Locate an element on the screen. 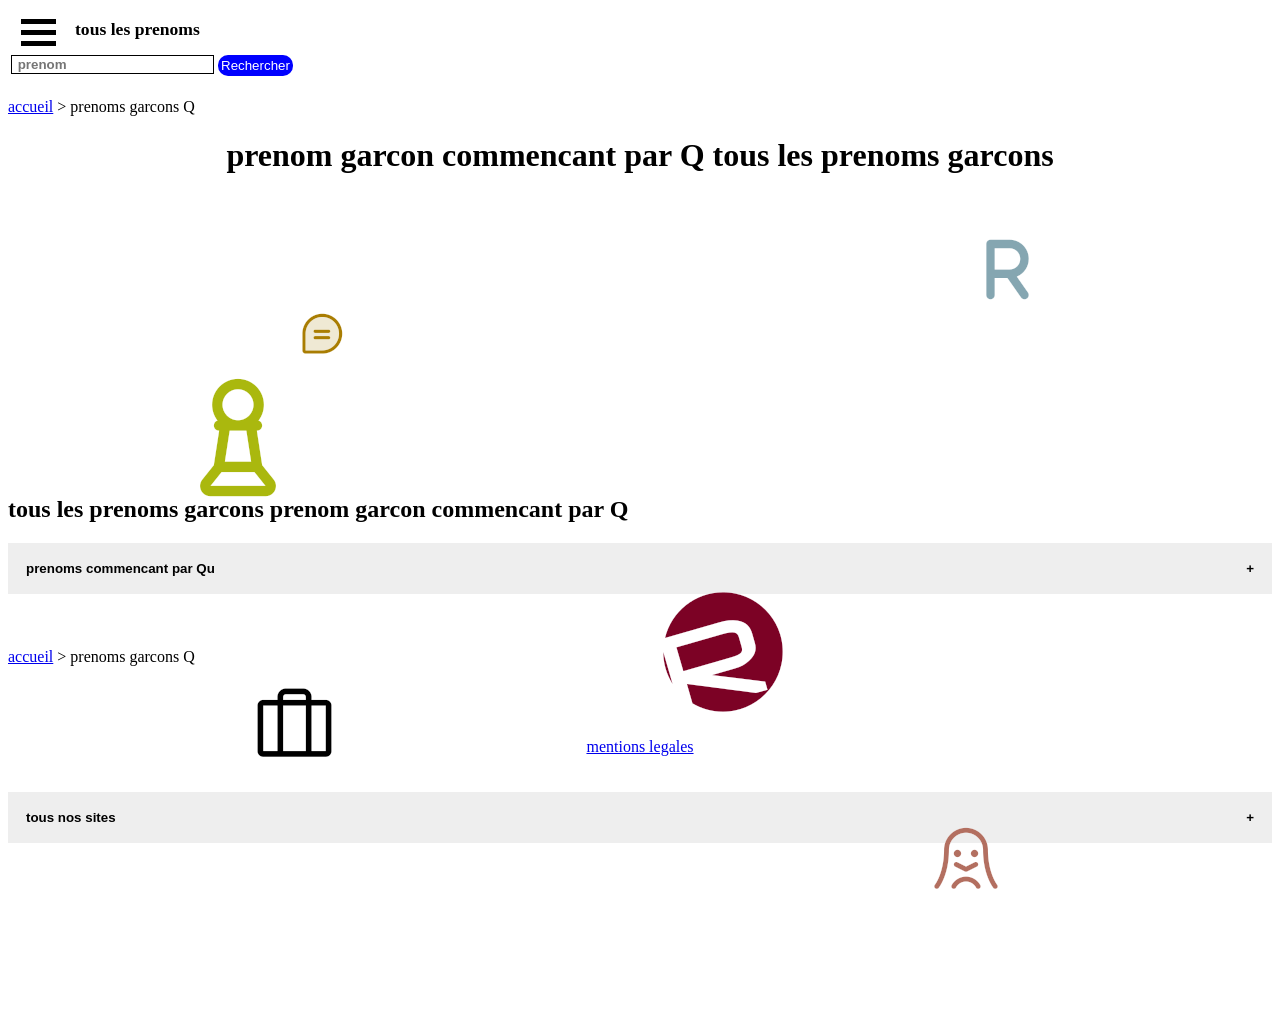  access travel or trip planning features is located at coordinates (294, 725).